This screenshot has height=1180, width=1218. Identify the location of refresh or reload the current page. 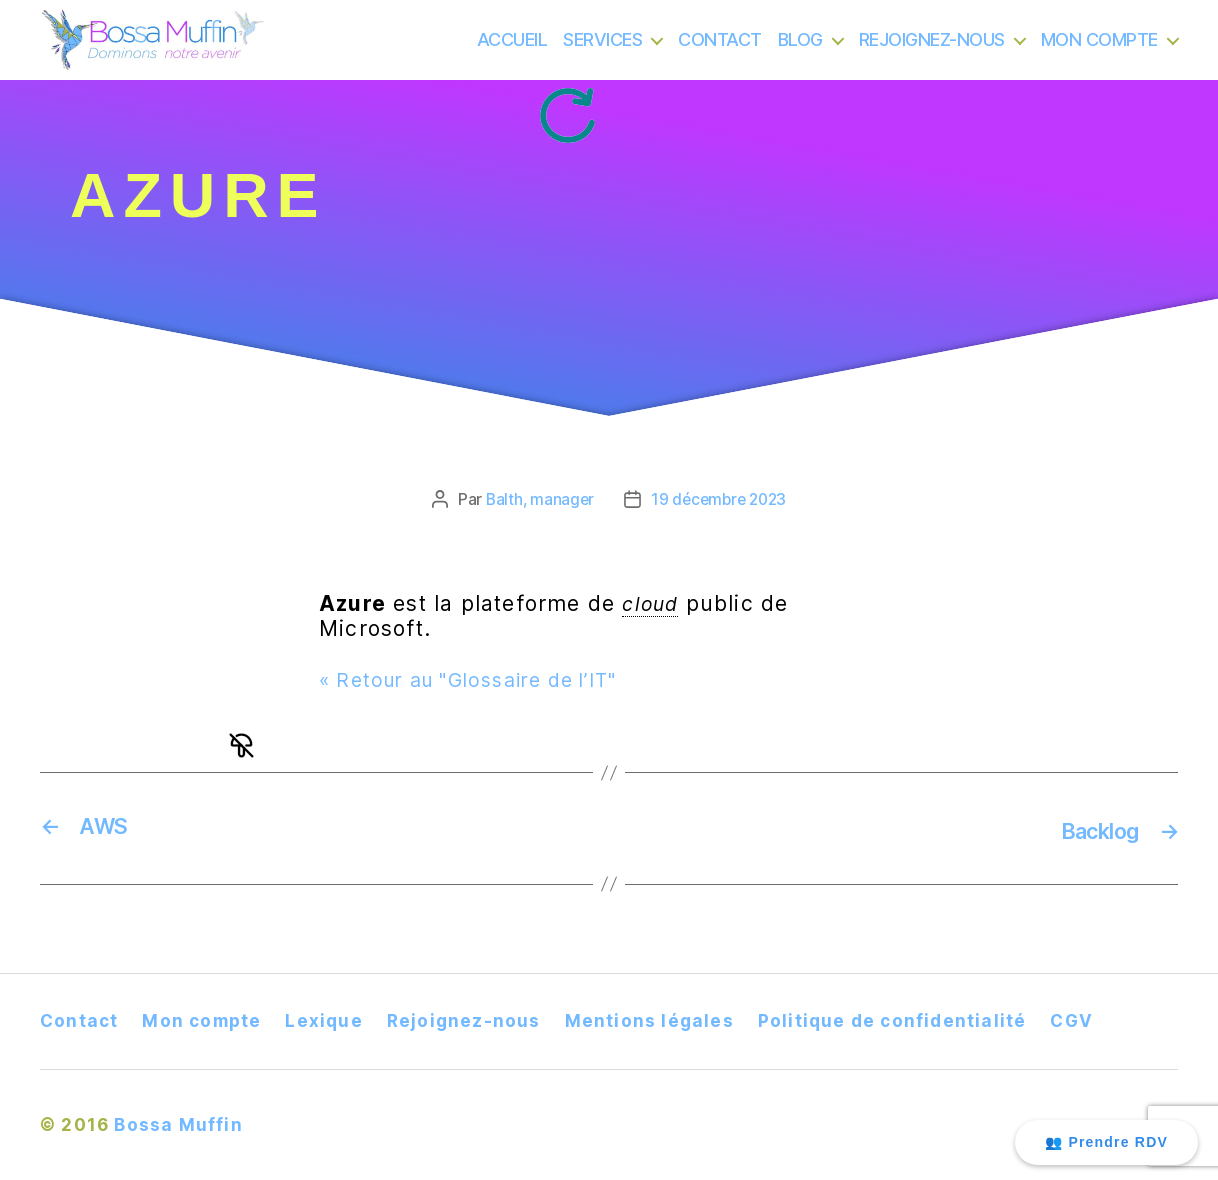
(567, 115).